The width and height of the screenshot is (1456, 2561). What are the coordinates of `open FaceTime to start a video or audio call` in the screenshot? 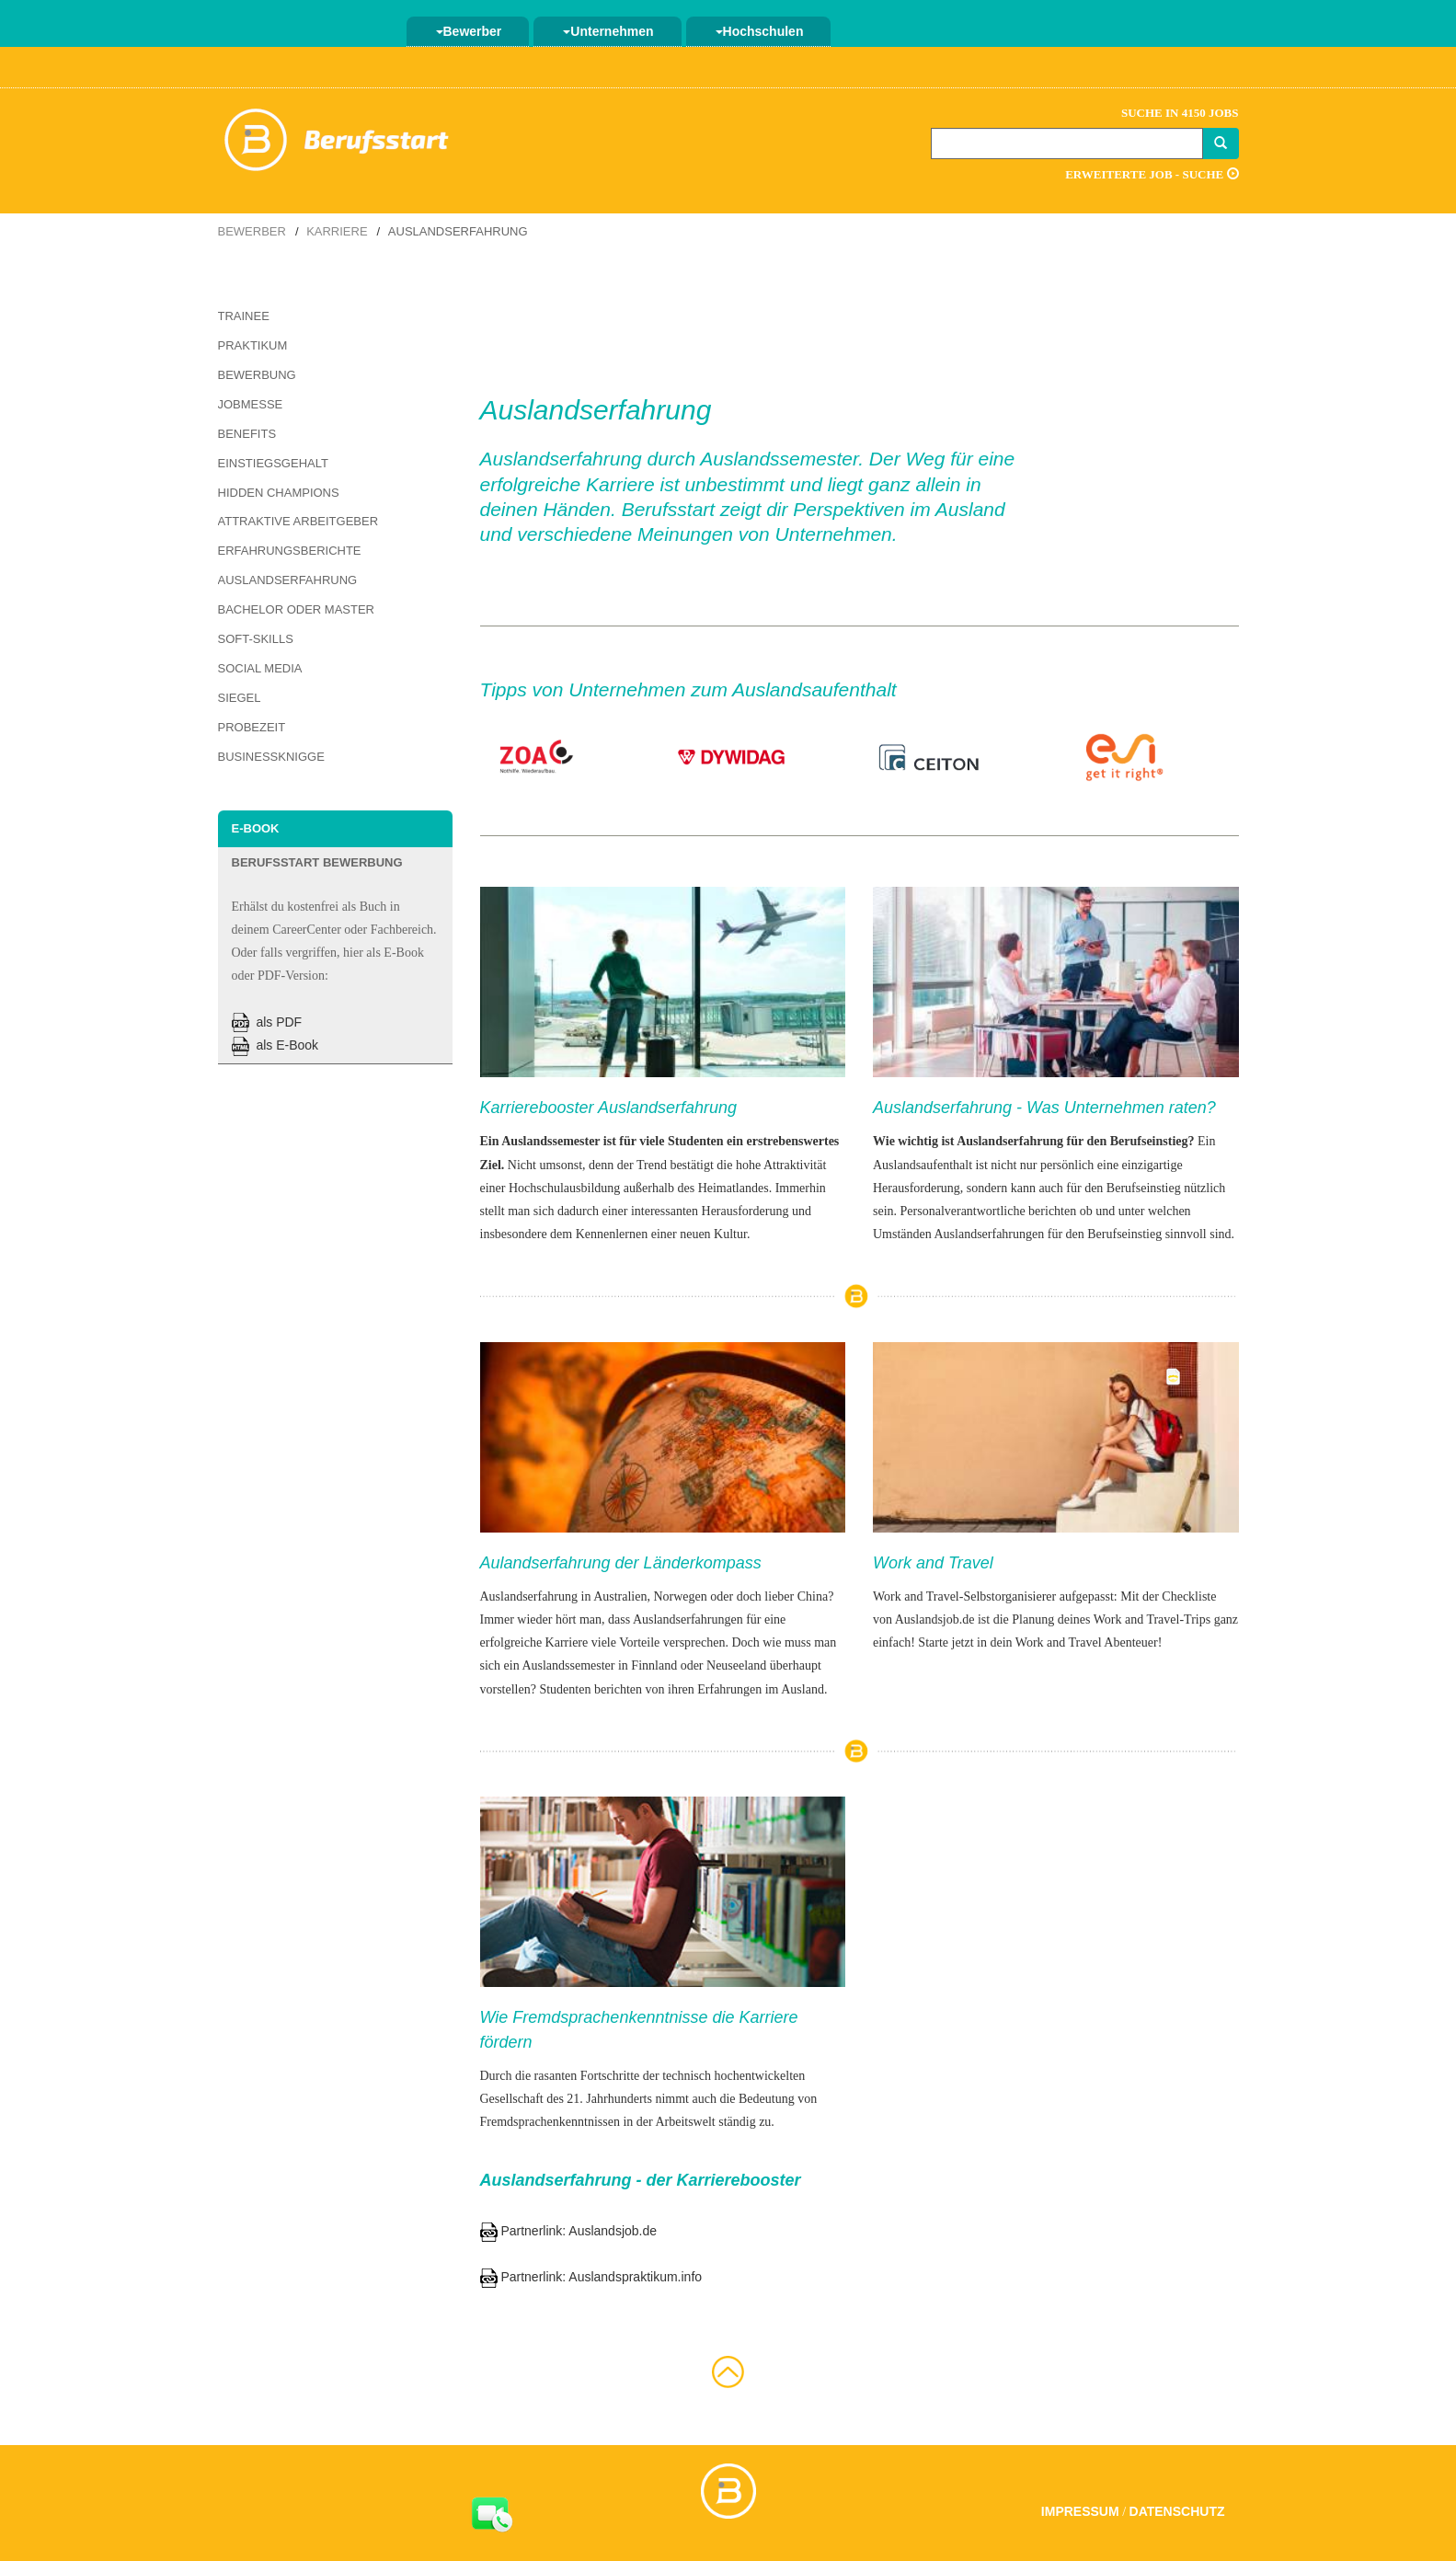 It's located at (491, 2514).